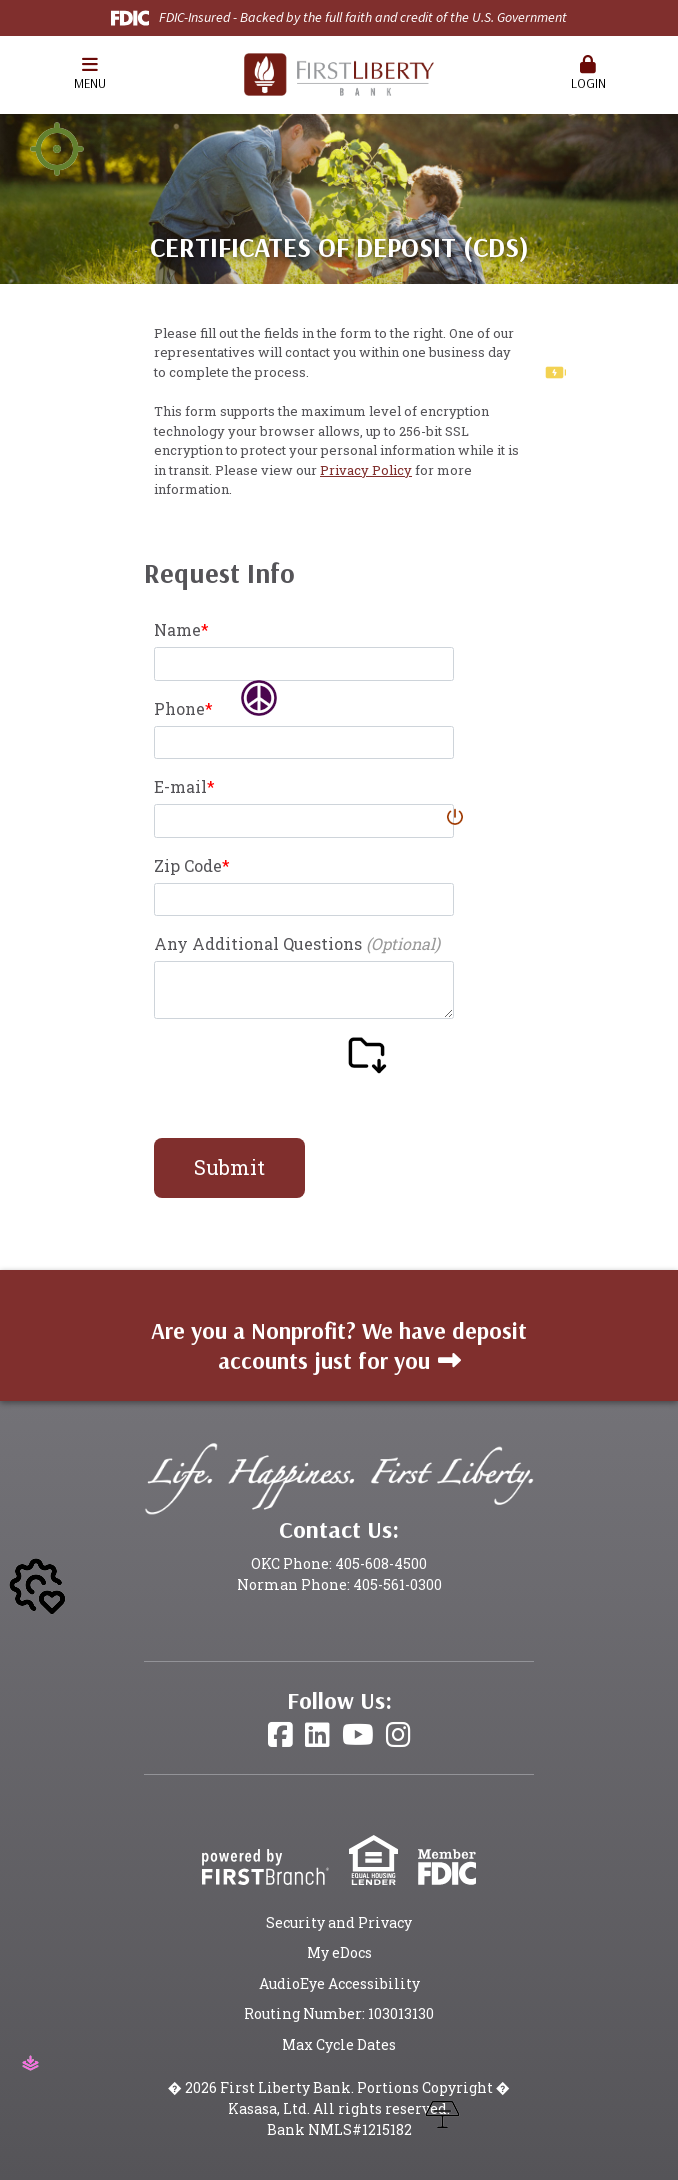 The width and height of the screenshot is (678, 2180). Describe the element at coordinates (30, 2063) in the screenshot. I see `add item to stack` at that location.